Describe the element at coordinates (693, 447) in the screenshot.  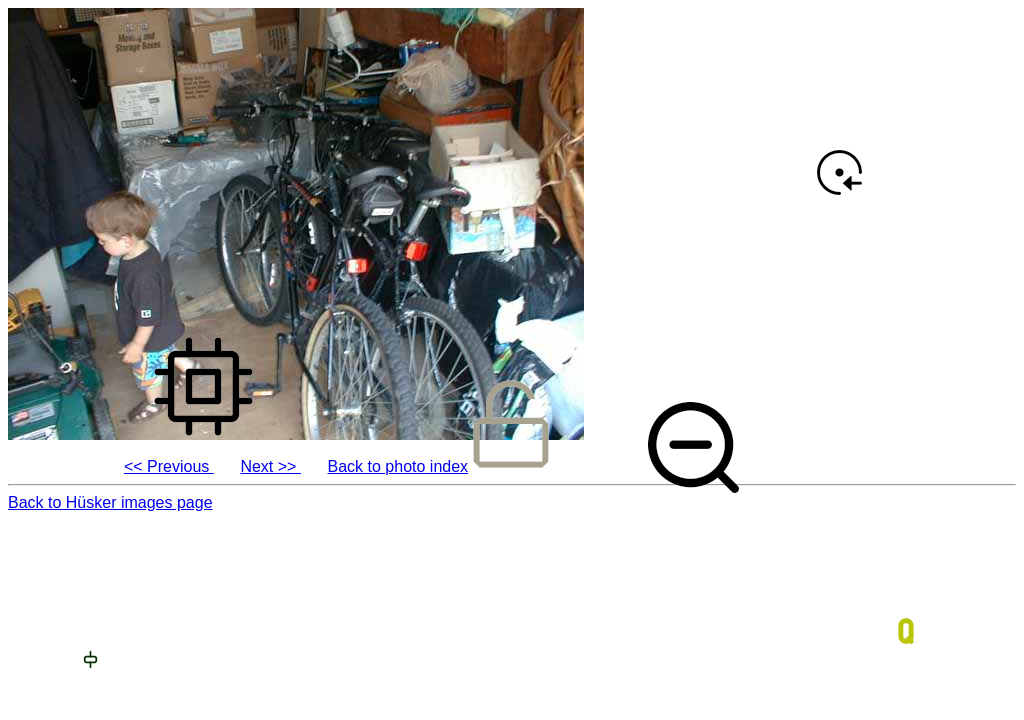
I see `zoom out to decrease magnification` at that location.